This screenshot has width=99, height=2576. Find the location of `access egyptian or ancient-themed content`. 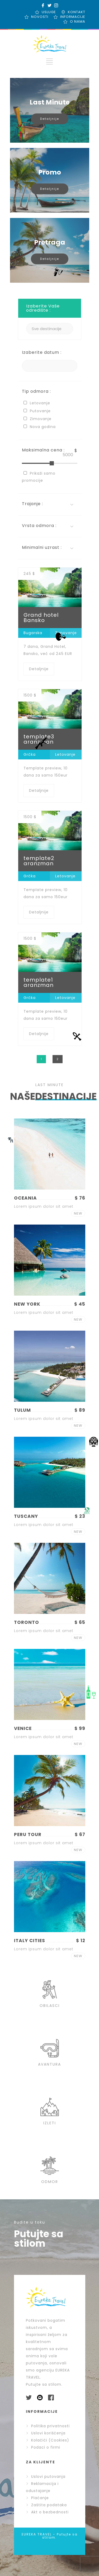

access egyptian or ancient-themed content is located at coordinates (77, 1037).